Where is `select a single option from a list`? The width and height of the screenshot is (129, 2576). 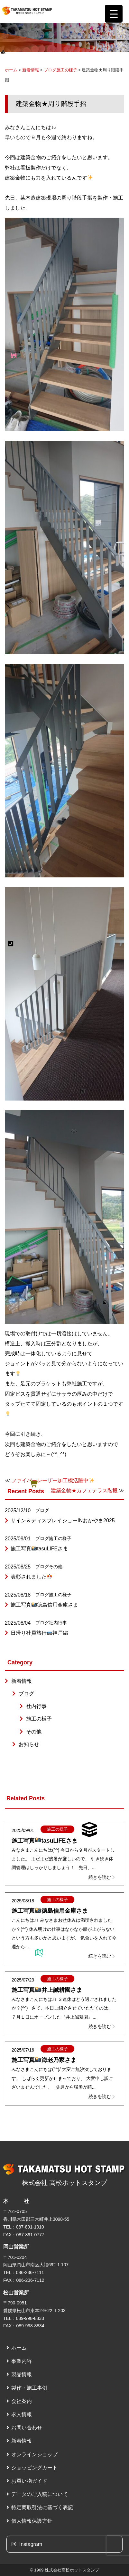
select a single option from a list is located at coordinates (74, 1131).